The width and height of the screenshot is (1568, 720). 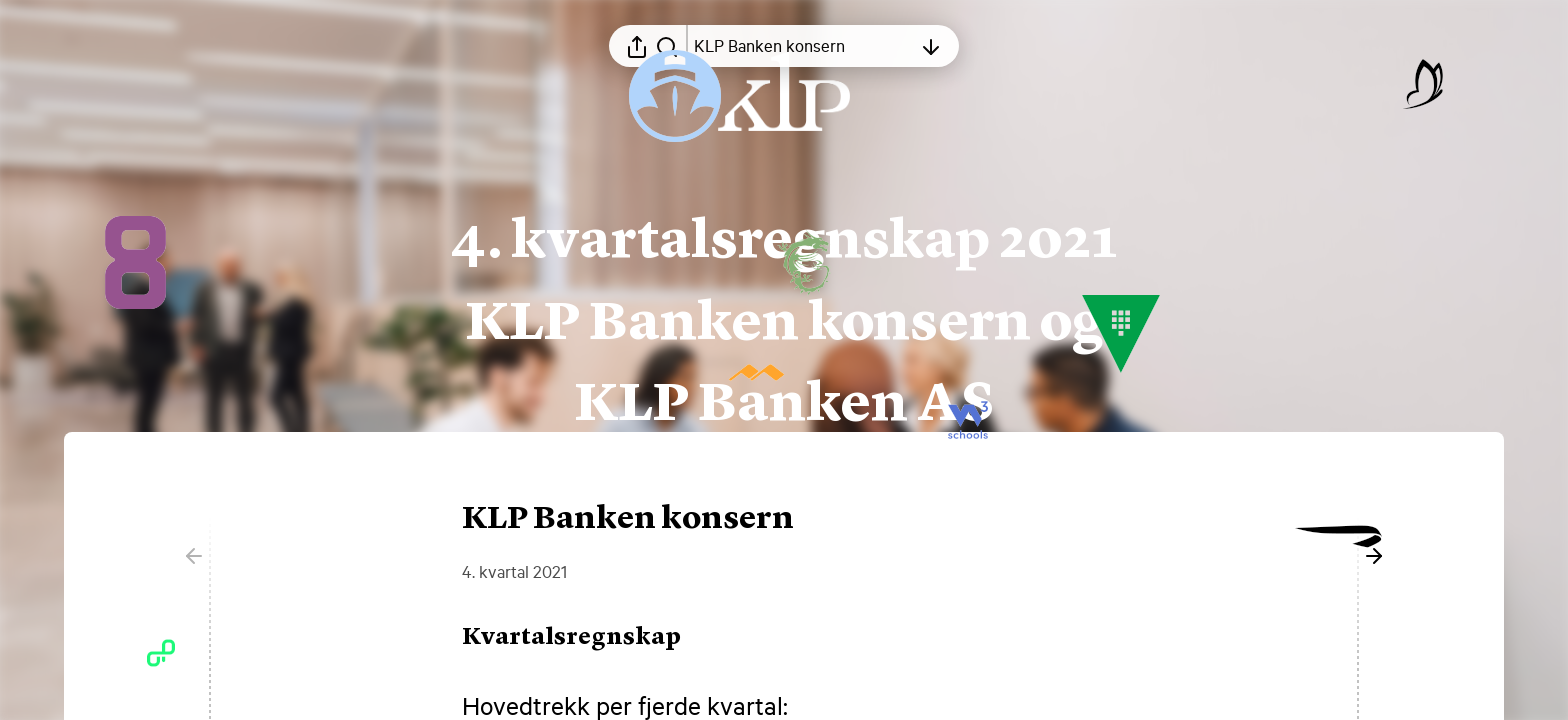 I want to click on MSI brand logo, so click(x=804, y=263).